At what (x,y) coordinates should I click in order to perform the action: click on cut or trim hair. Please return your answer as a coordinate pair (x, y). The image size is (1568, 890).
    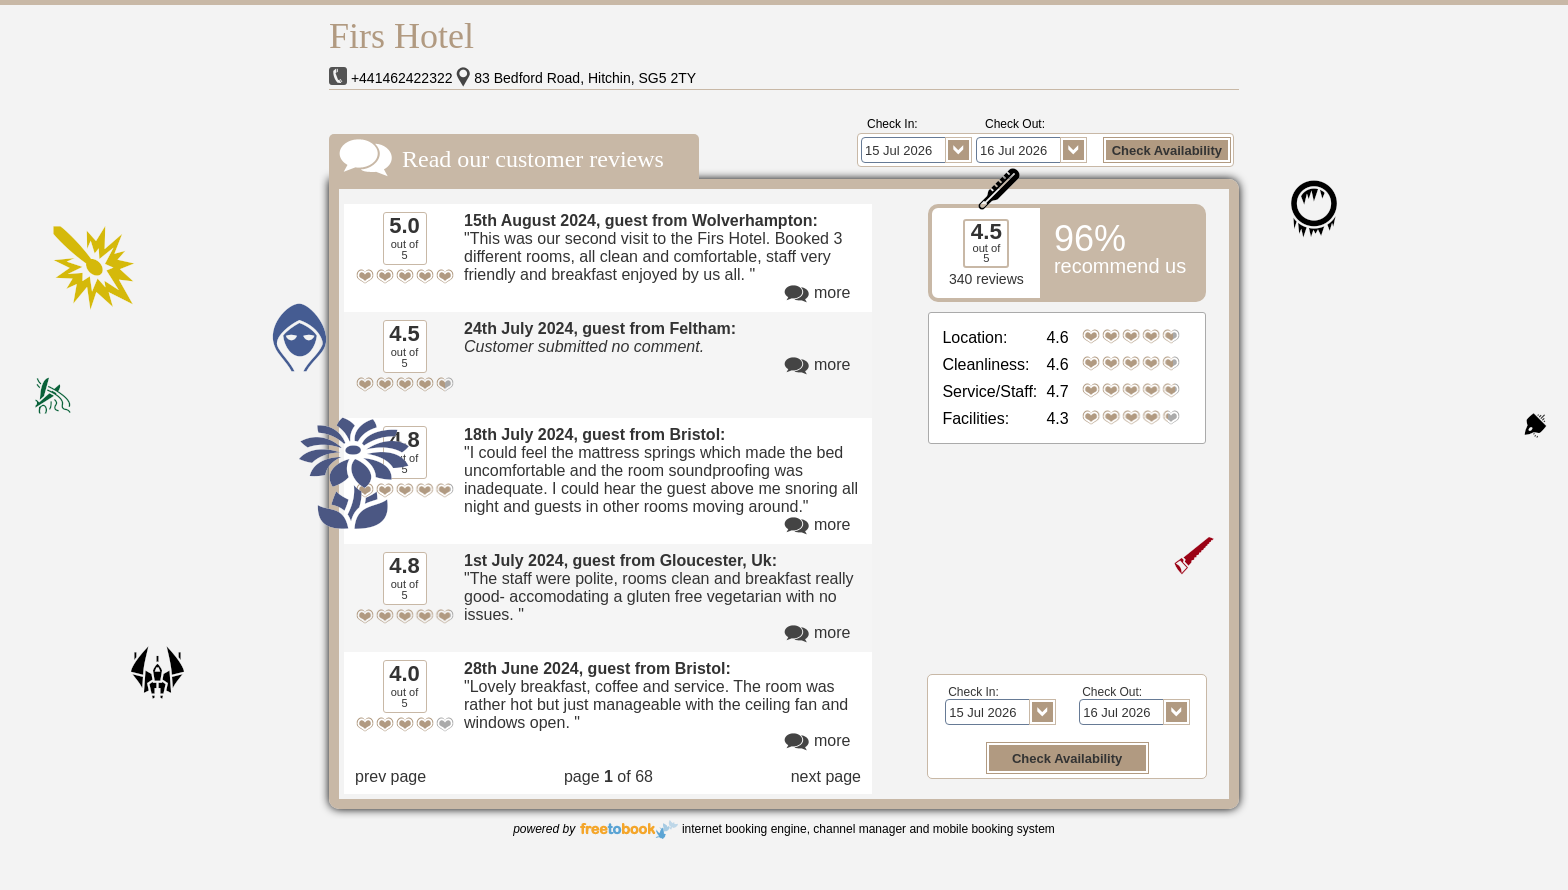
    Looking at the image, I should click on (53, 395).